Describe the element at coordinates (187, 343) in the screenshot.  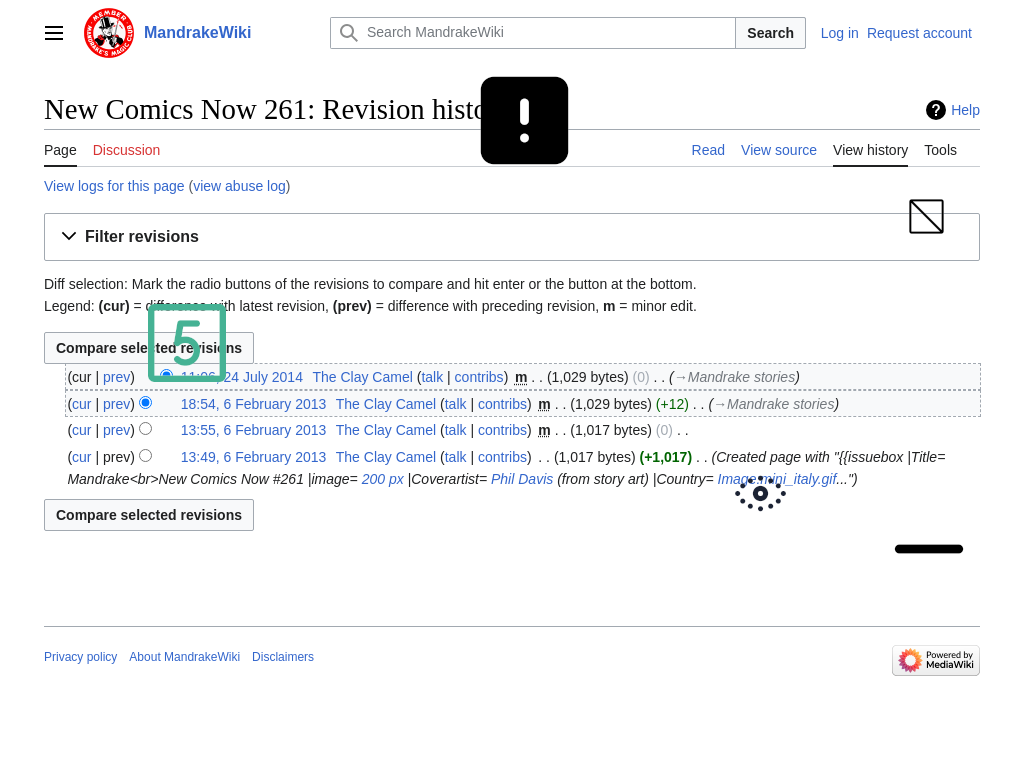
I see `indicates step 5 in a numbered sequence` at that location.